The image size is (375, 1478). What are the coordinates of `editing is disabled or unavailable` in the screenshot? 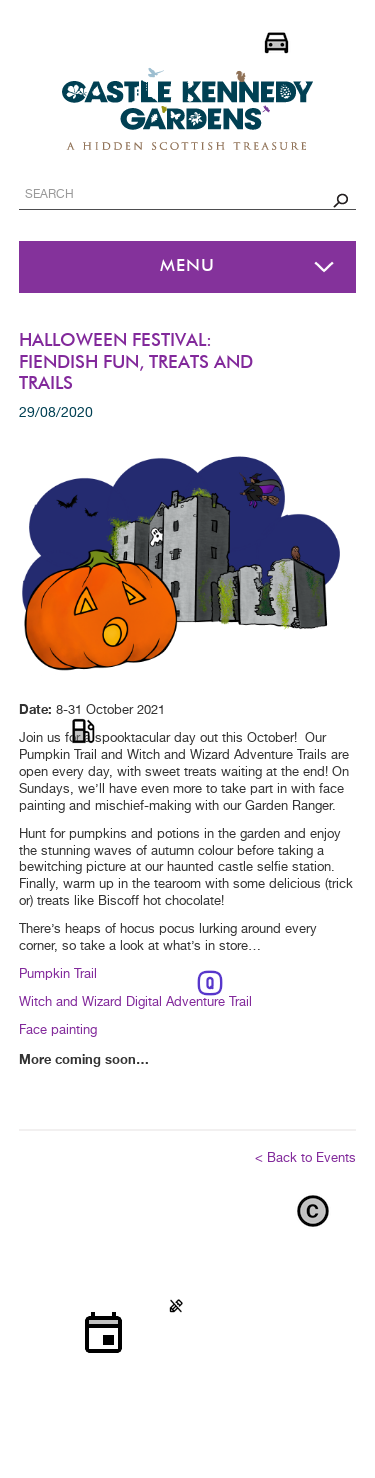 It's located at (176, 1306).